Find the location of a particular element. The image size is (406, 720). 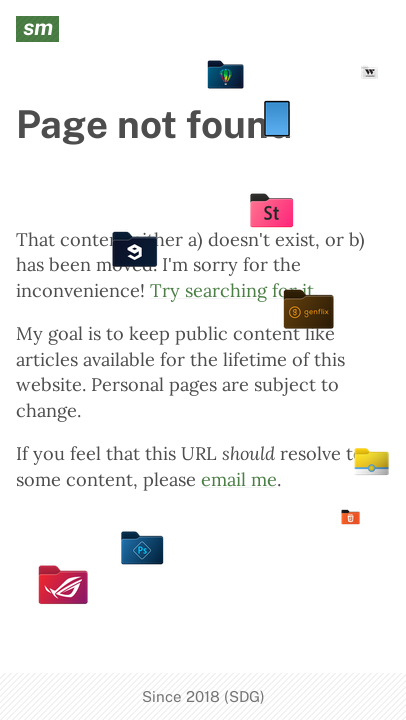

open genflix media folder is located at coordinates (308, 310).